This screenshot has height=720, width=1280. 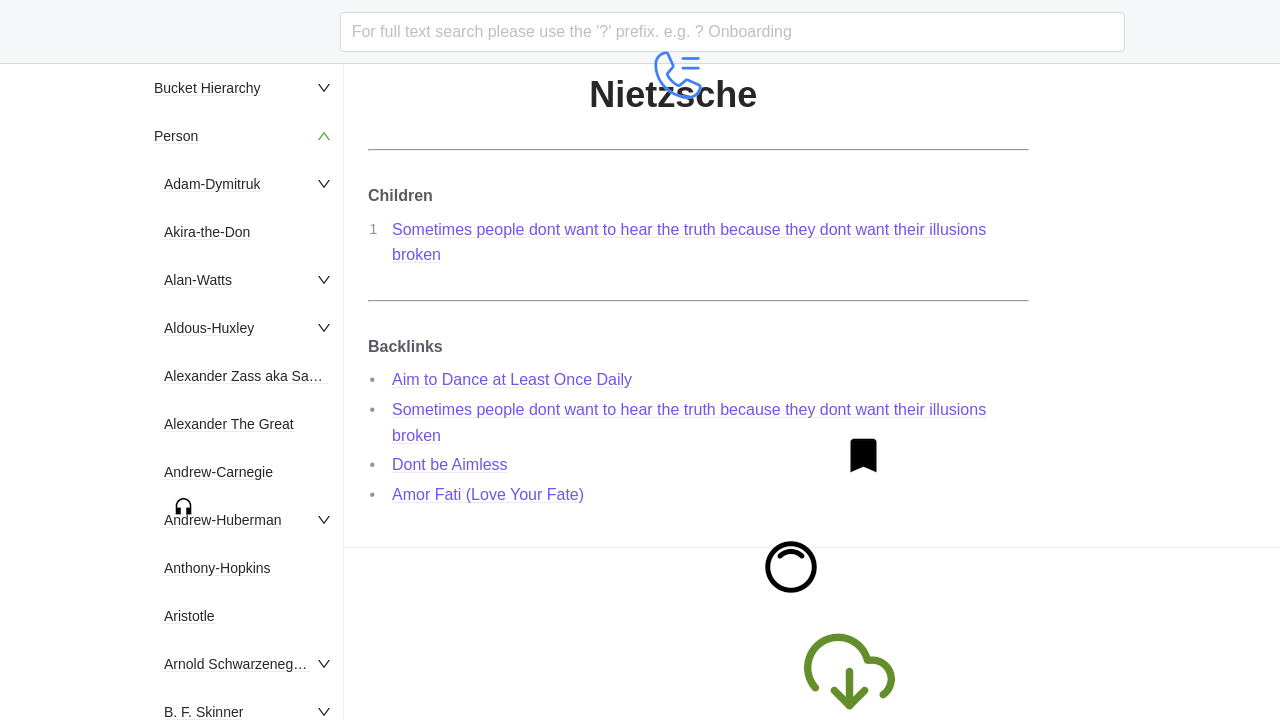 I want to click on apply inner shadow effect to top edge, so click(x=791, y=567).